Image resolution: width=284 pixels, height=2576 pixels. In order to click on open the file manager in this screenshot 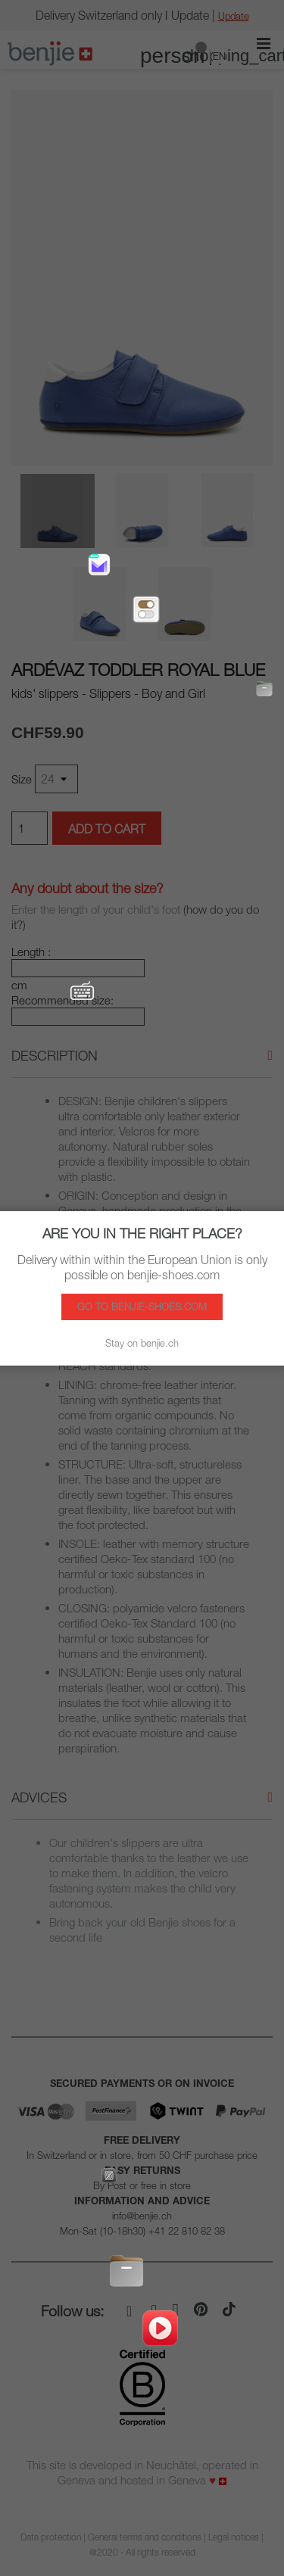, I will do `click(264, 689)`.